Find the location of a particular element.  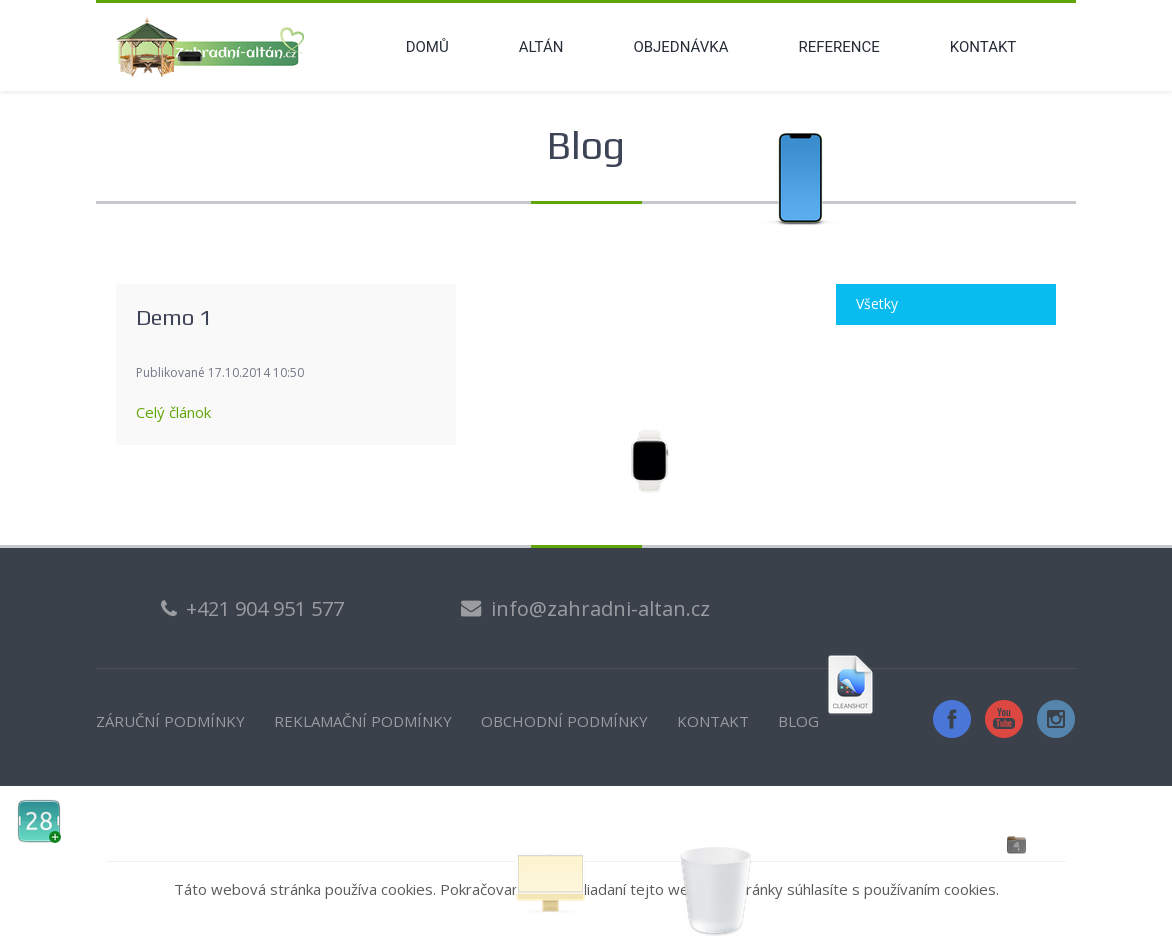

iPhone 12 device icon is located at coordinates (800, 179).